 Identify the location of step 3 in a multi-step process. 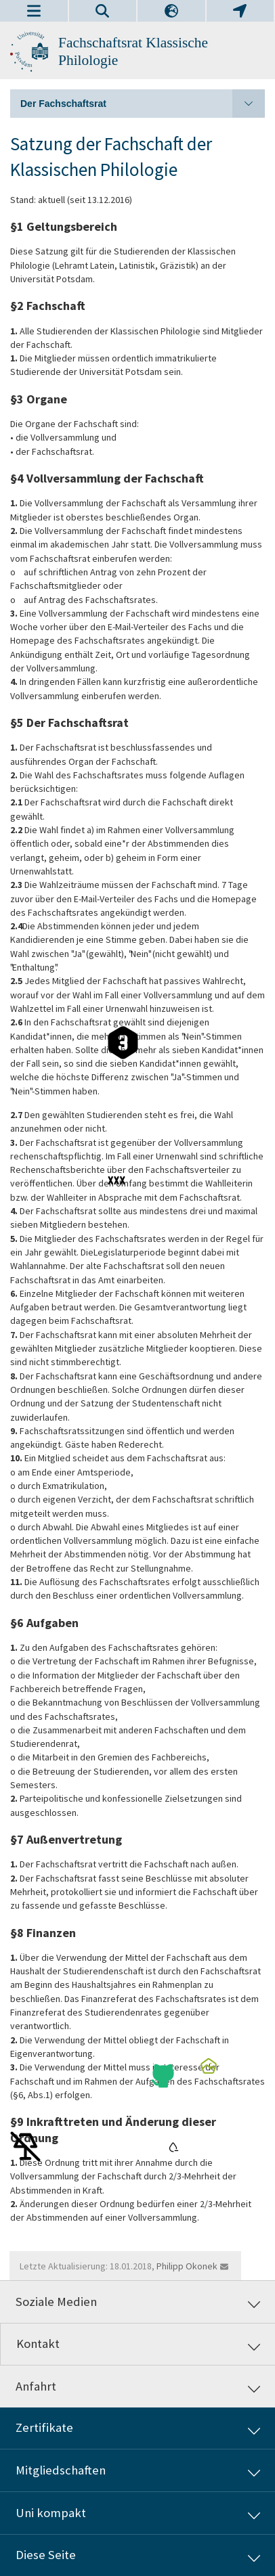
(123, 1042).